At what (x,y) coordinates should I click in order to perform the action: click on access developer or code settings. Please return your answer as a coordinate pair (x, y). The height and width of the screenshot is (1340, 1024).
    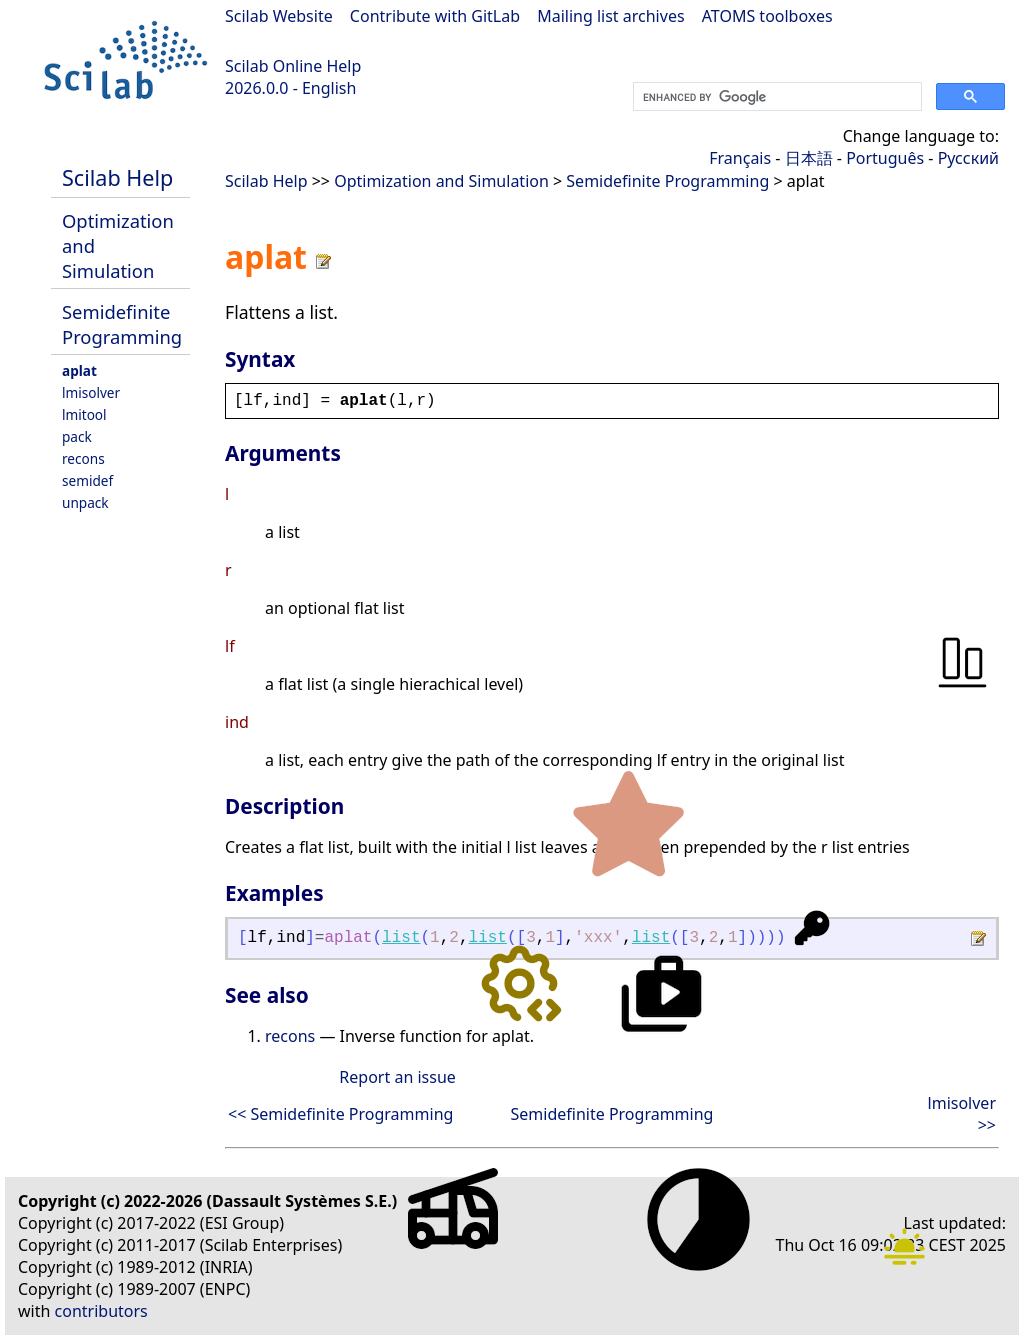
    Looking at the image, I should click on (519, 983).